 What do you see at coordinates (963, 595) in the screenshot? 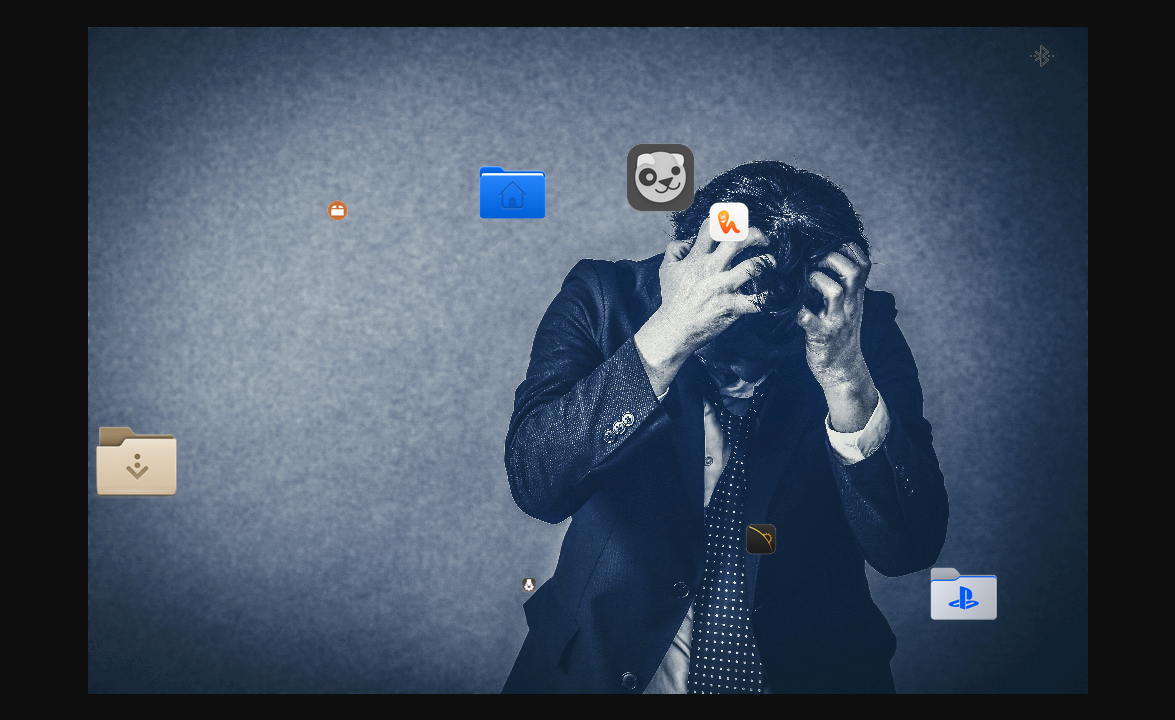
I see `open folder containing PlayStation games or content` at bounding box center [963, 595].